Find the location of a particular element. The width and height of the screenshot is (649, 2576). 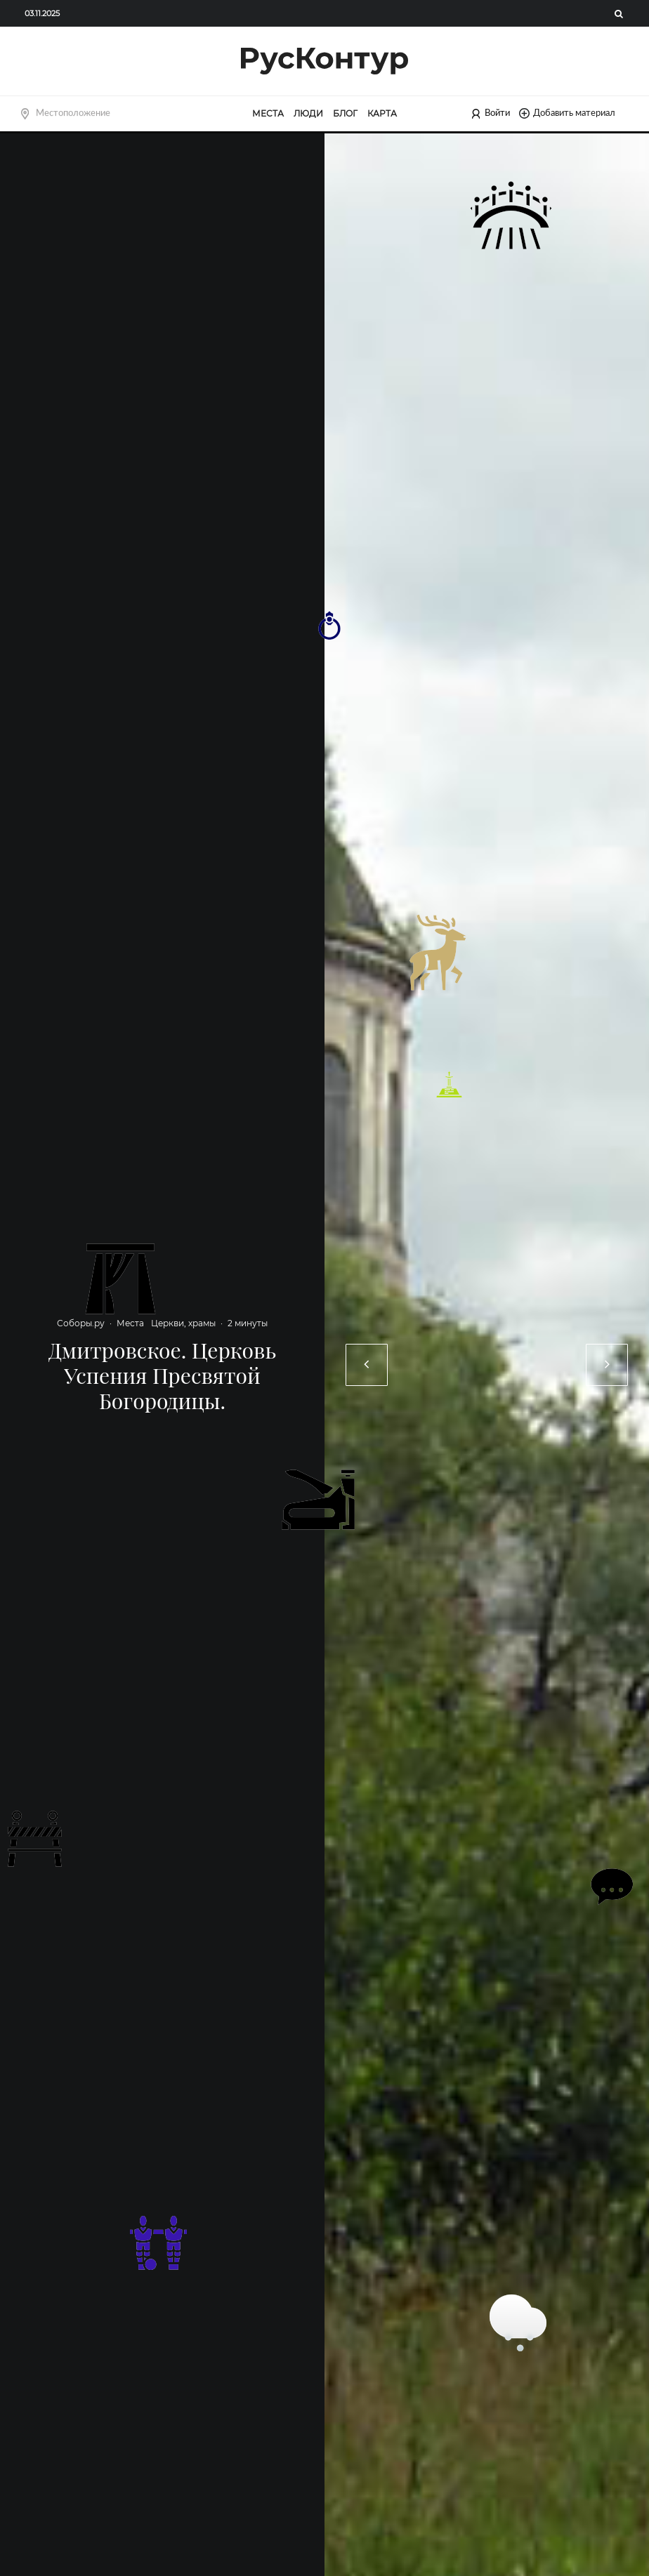

access japanese garden or zen-themed content is located at coordinates (511, 208).